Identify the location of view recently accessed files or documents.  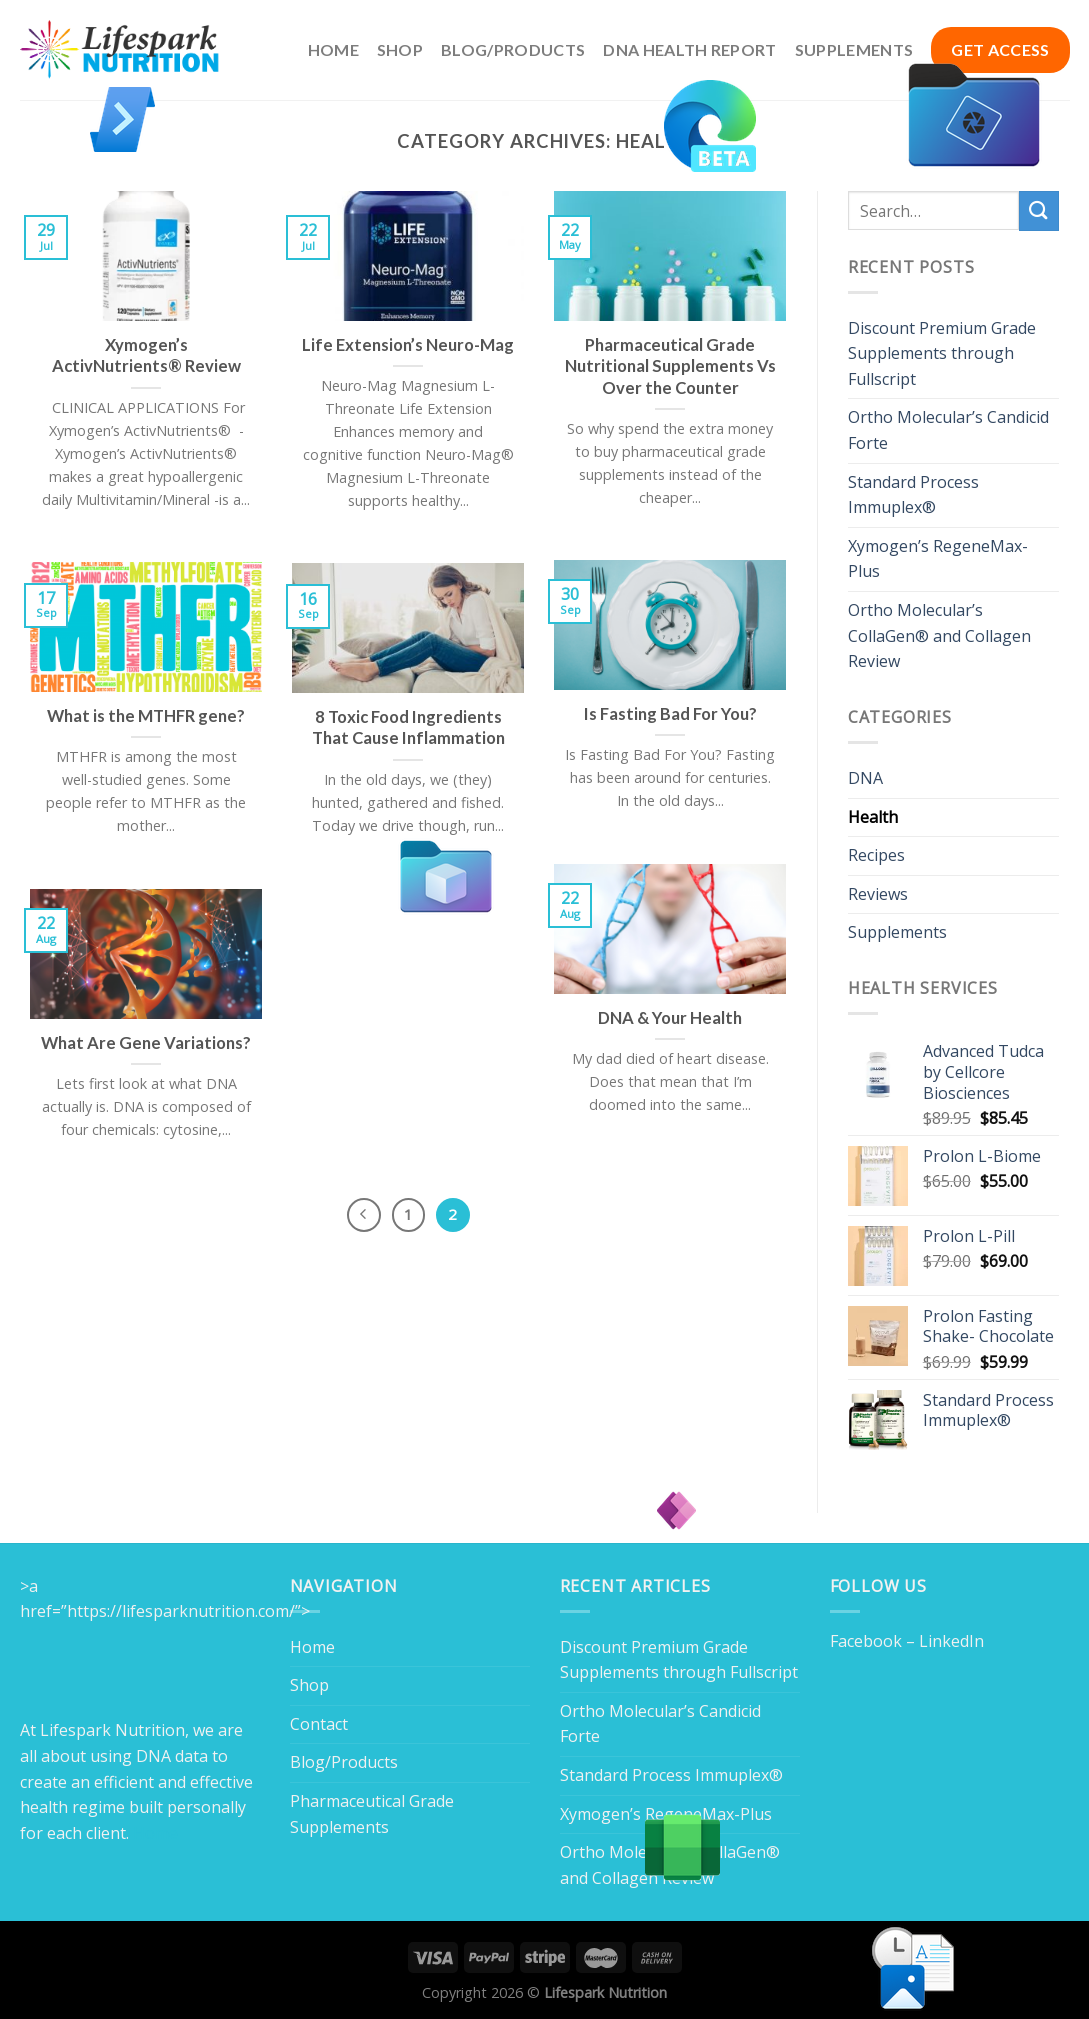
(912, 1967).